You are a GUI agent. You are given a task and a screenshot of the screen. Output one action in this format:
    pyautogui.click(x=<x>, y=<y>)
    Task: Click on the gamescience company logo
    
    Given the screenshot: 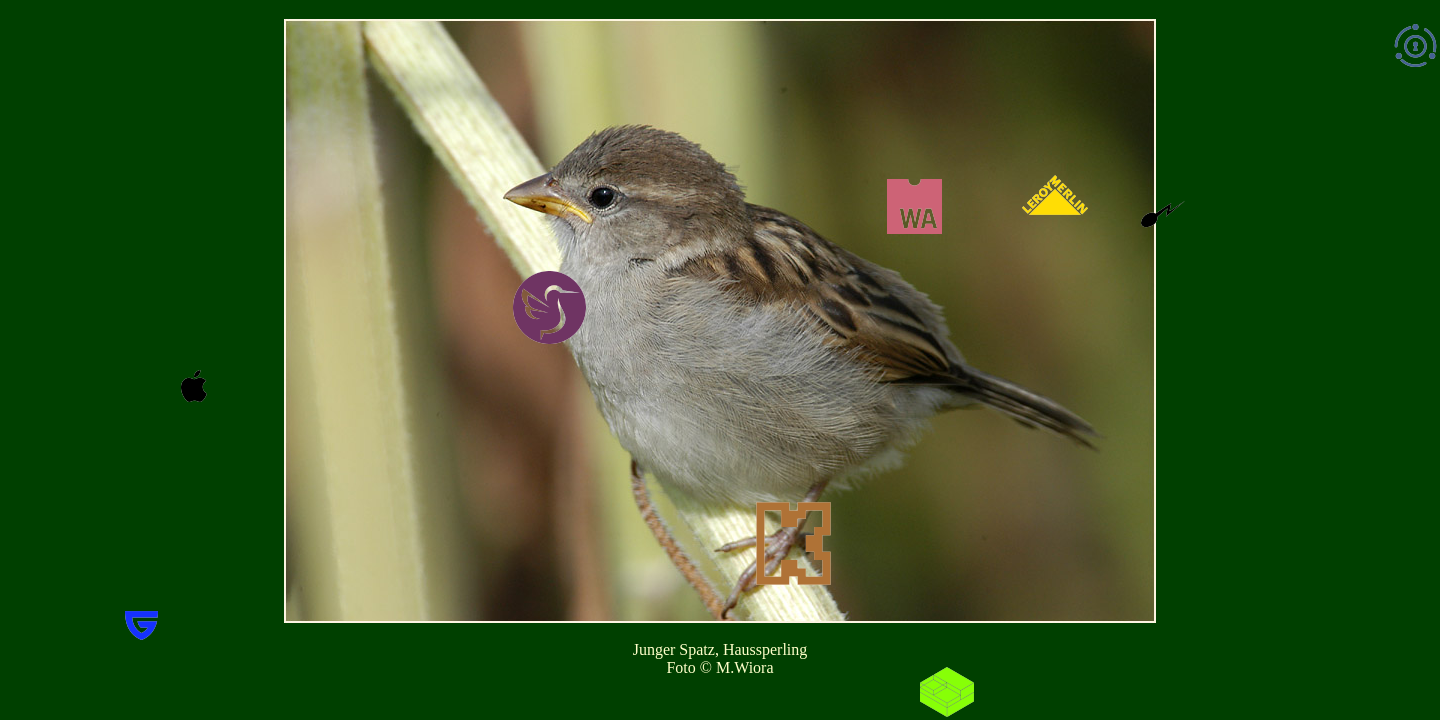 What is the action you would take?
    pyautogui.click(x=1163, y=214)
    